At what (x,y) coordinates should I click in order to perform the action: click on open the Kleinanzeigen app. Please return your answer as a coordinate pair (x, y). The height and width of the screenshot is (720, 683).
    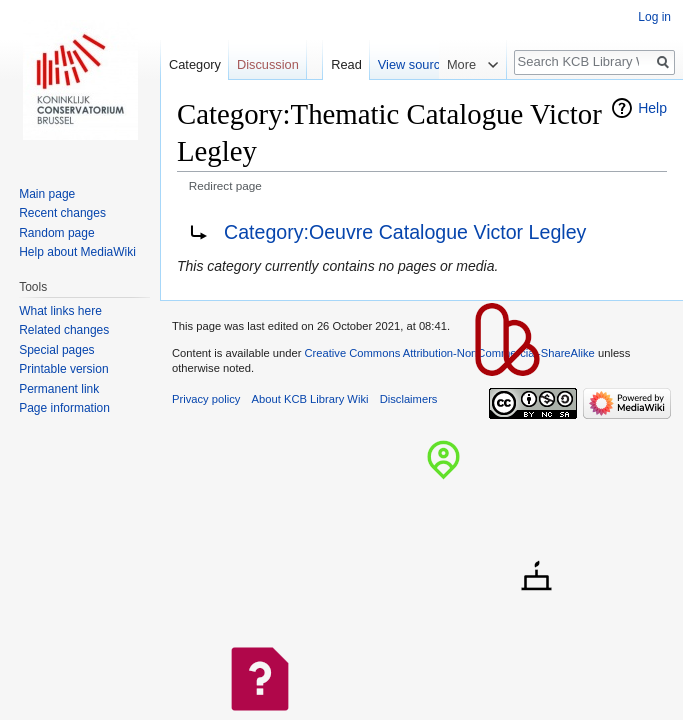
    Looking at the image, I should click on (507, 339).